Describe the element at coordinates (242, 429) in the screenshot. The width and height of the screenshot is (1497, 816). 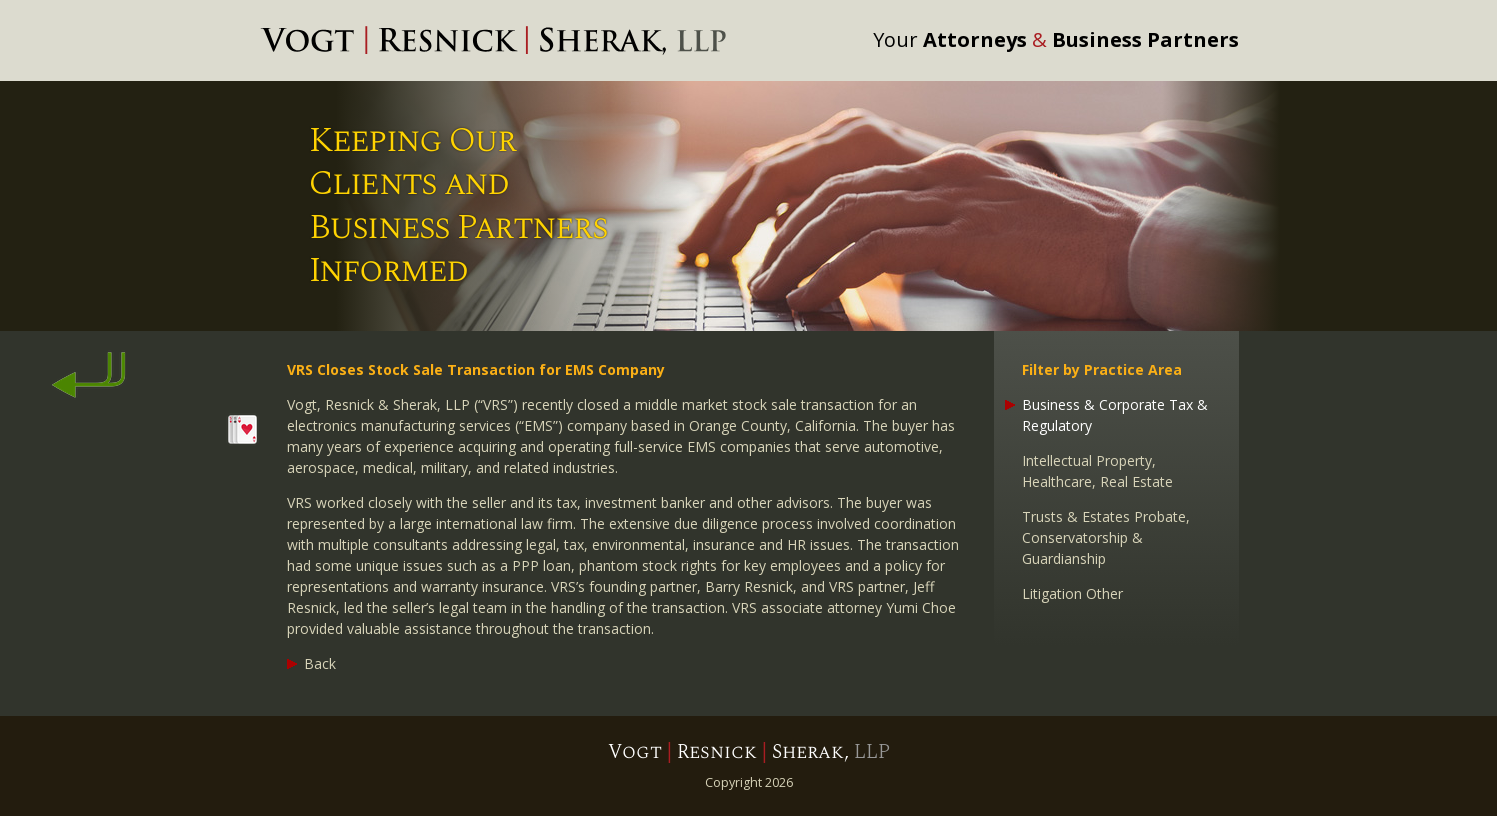
I see `open solitaire card game` at that location.